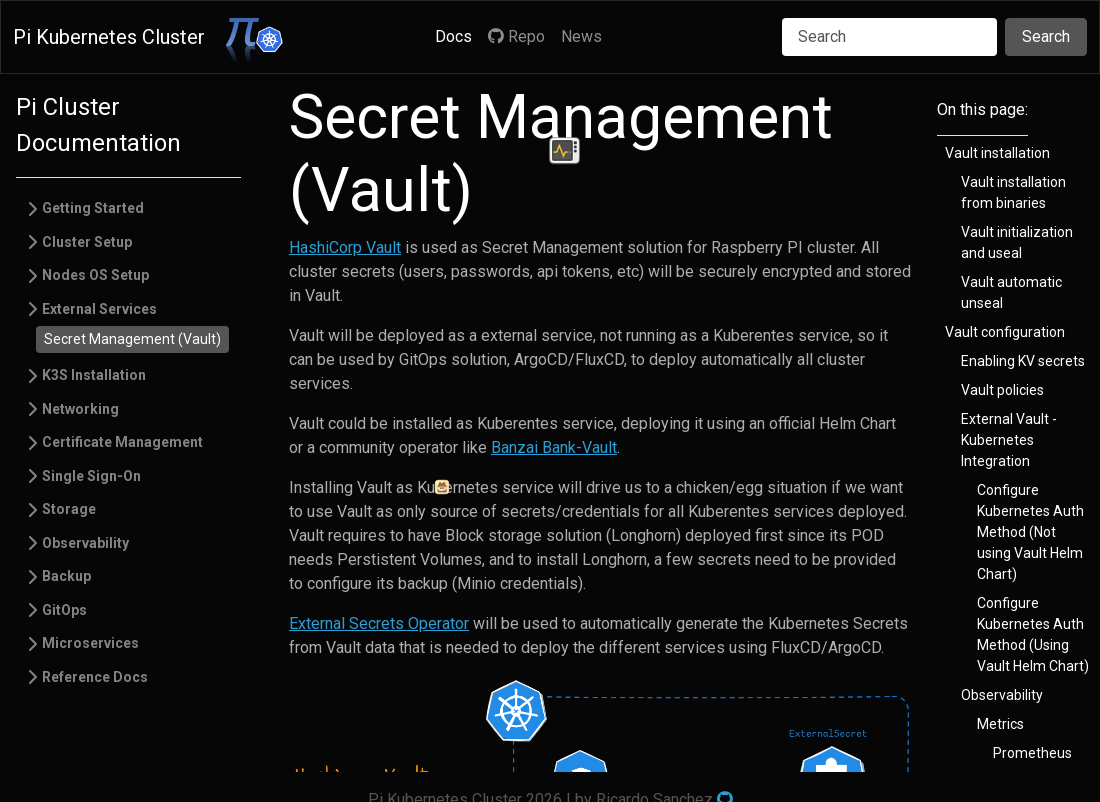  What do you see at coordinates (442, 487) in the screenshot?
I see `open d-spy application for debugging d-bus` at bounding box center [442, 487].